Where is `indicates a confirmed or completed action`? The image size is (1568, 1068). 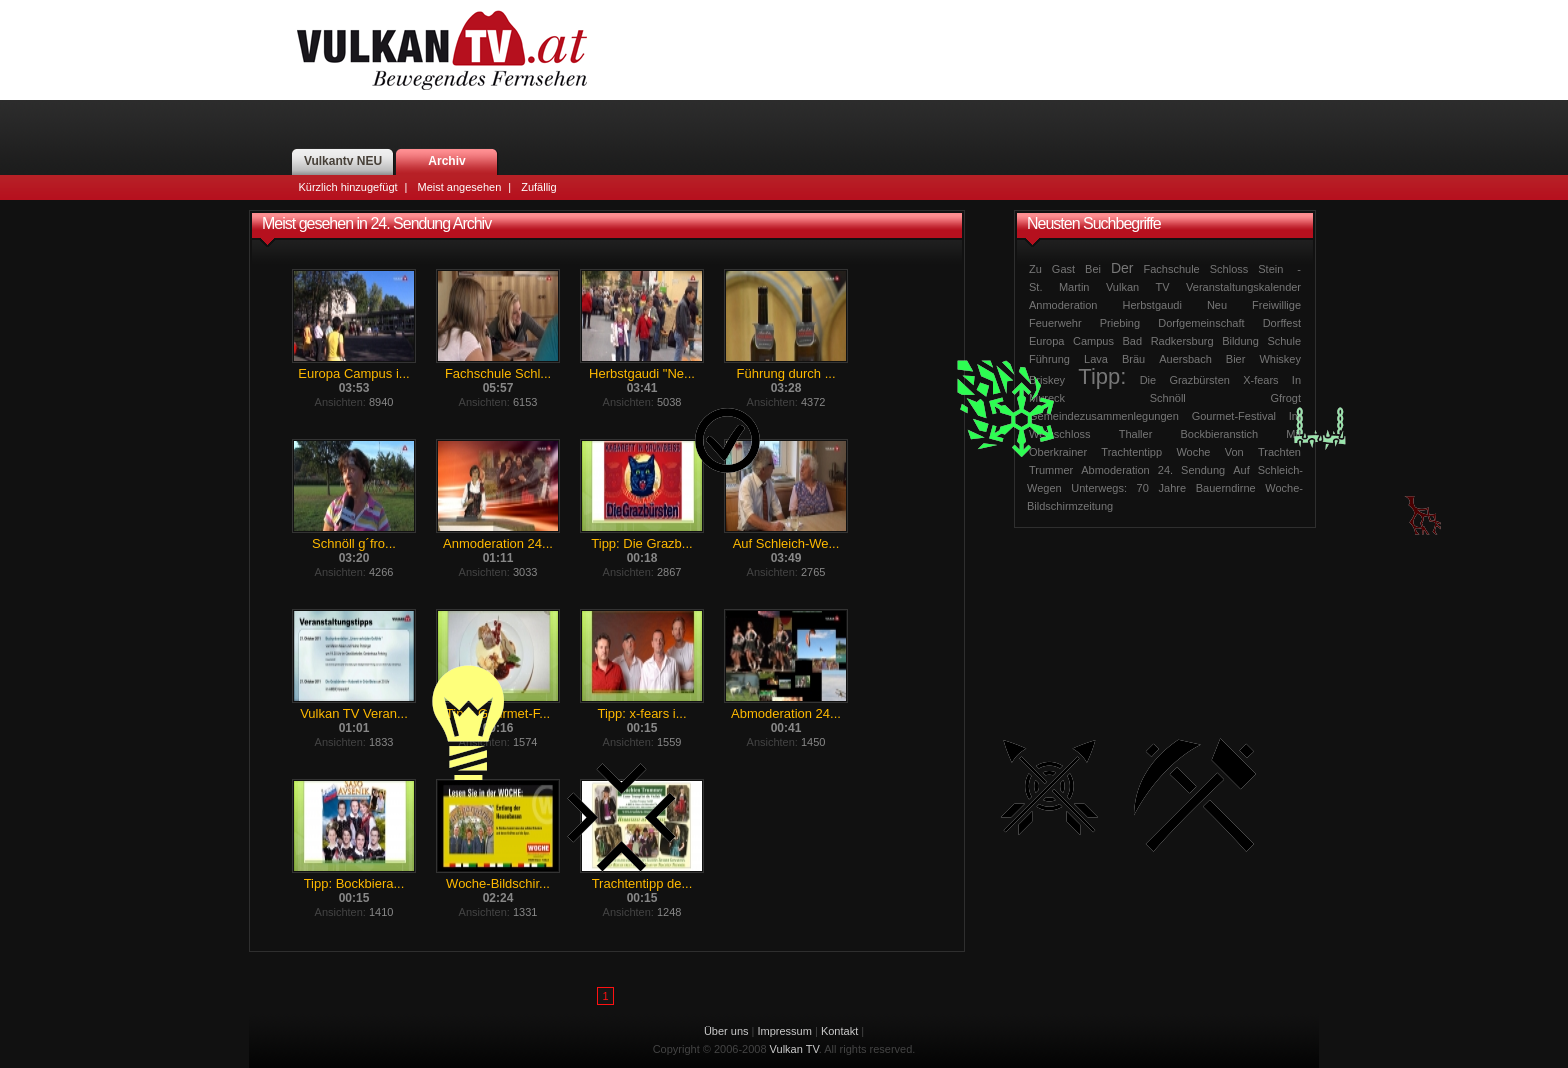 indicates a confirmed or completed action is located at coordinates (727, 440).